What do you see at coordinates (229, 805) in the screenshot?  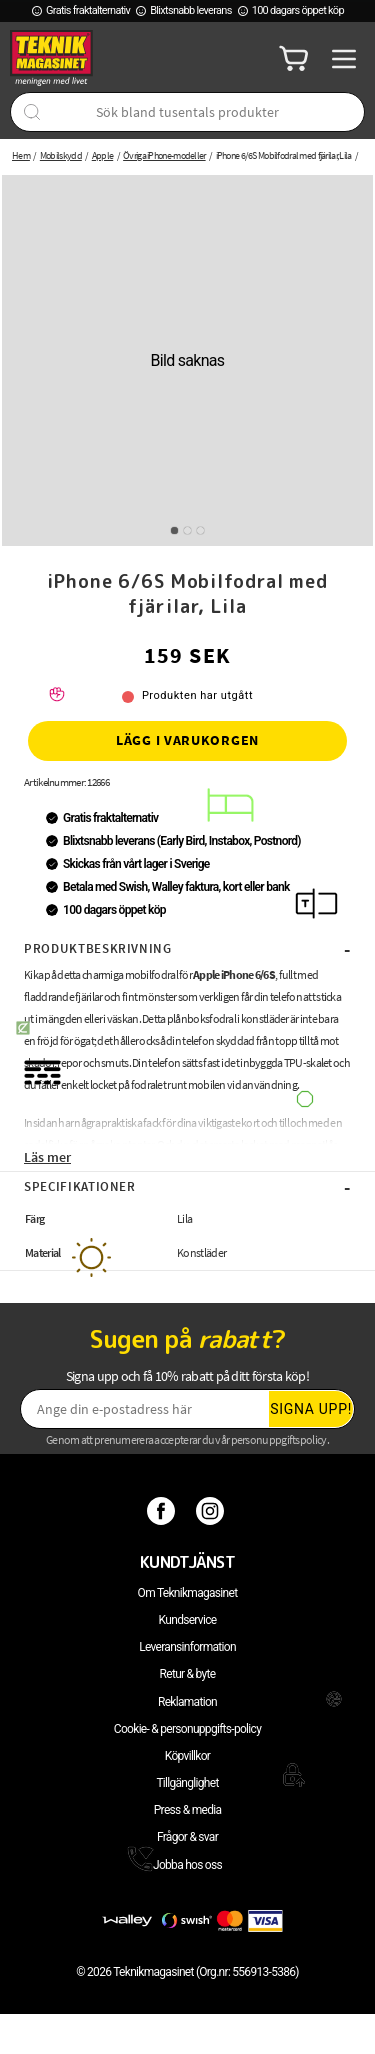 I see `view accommodation or hotel options` at bounding box center [229, 805].